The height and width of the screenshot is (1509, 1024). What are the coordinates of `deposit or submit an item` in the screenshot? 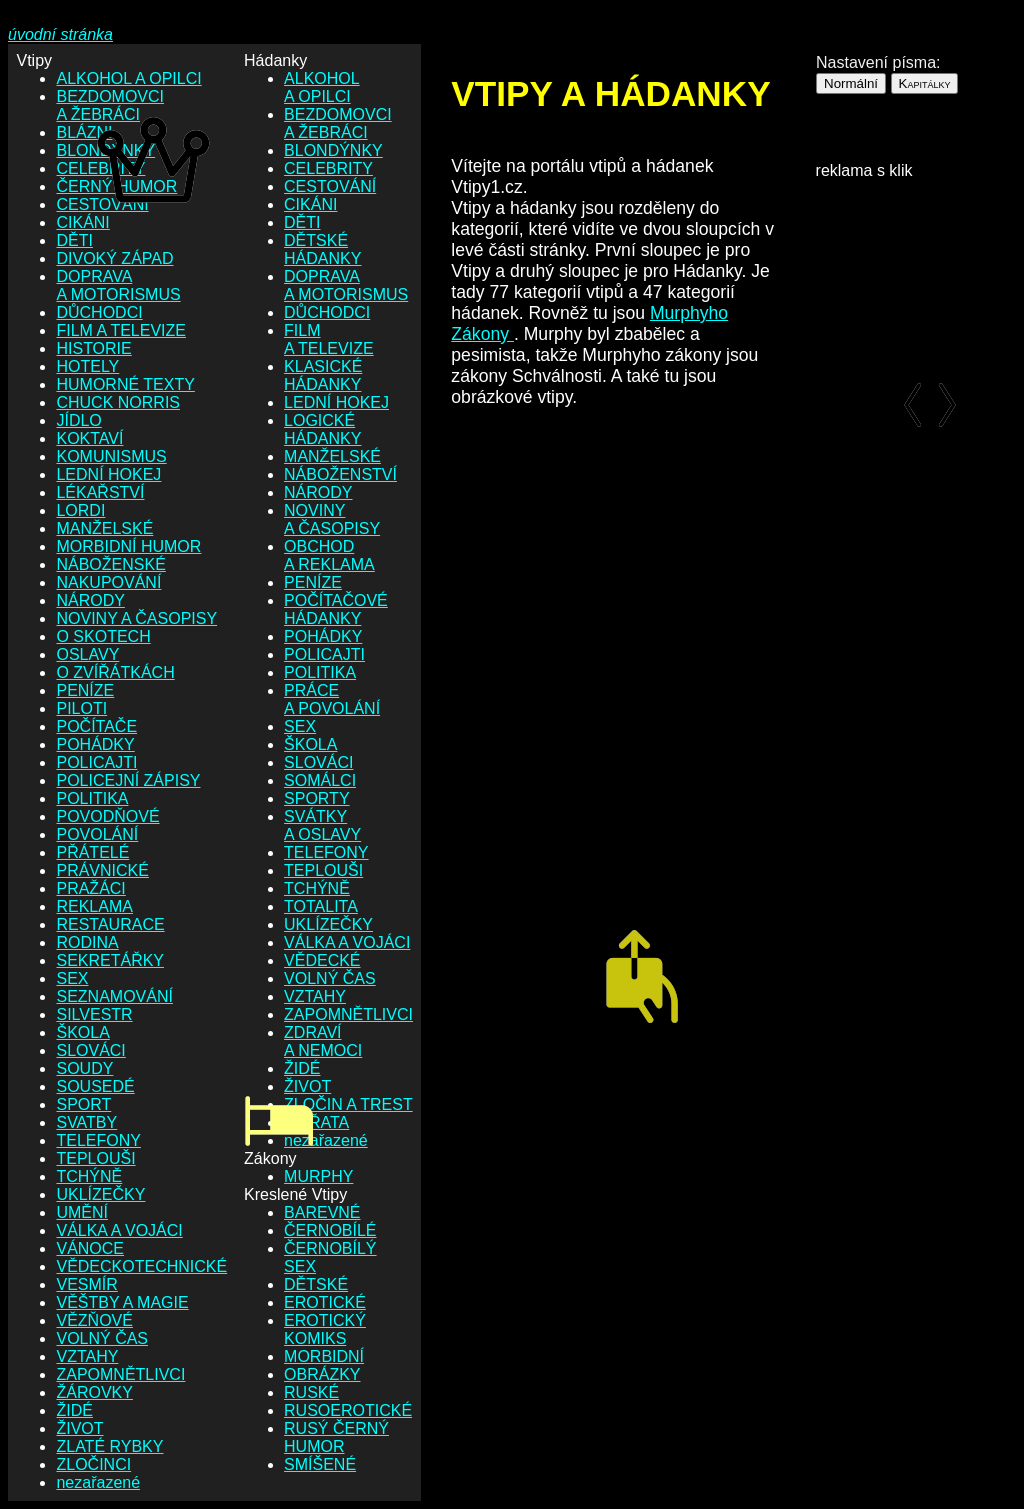 It's located at (637, 976).